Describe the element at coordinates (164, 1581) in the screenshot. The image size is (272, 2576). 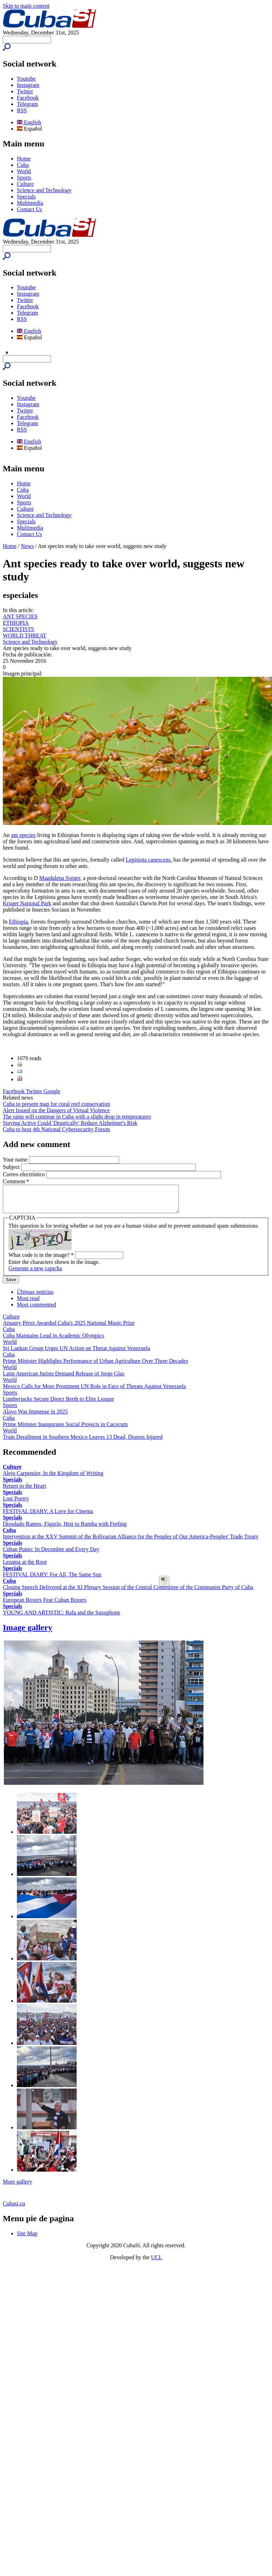
I see `open system tweaks or settings customization` at that location.